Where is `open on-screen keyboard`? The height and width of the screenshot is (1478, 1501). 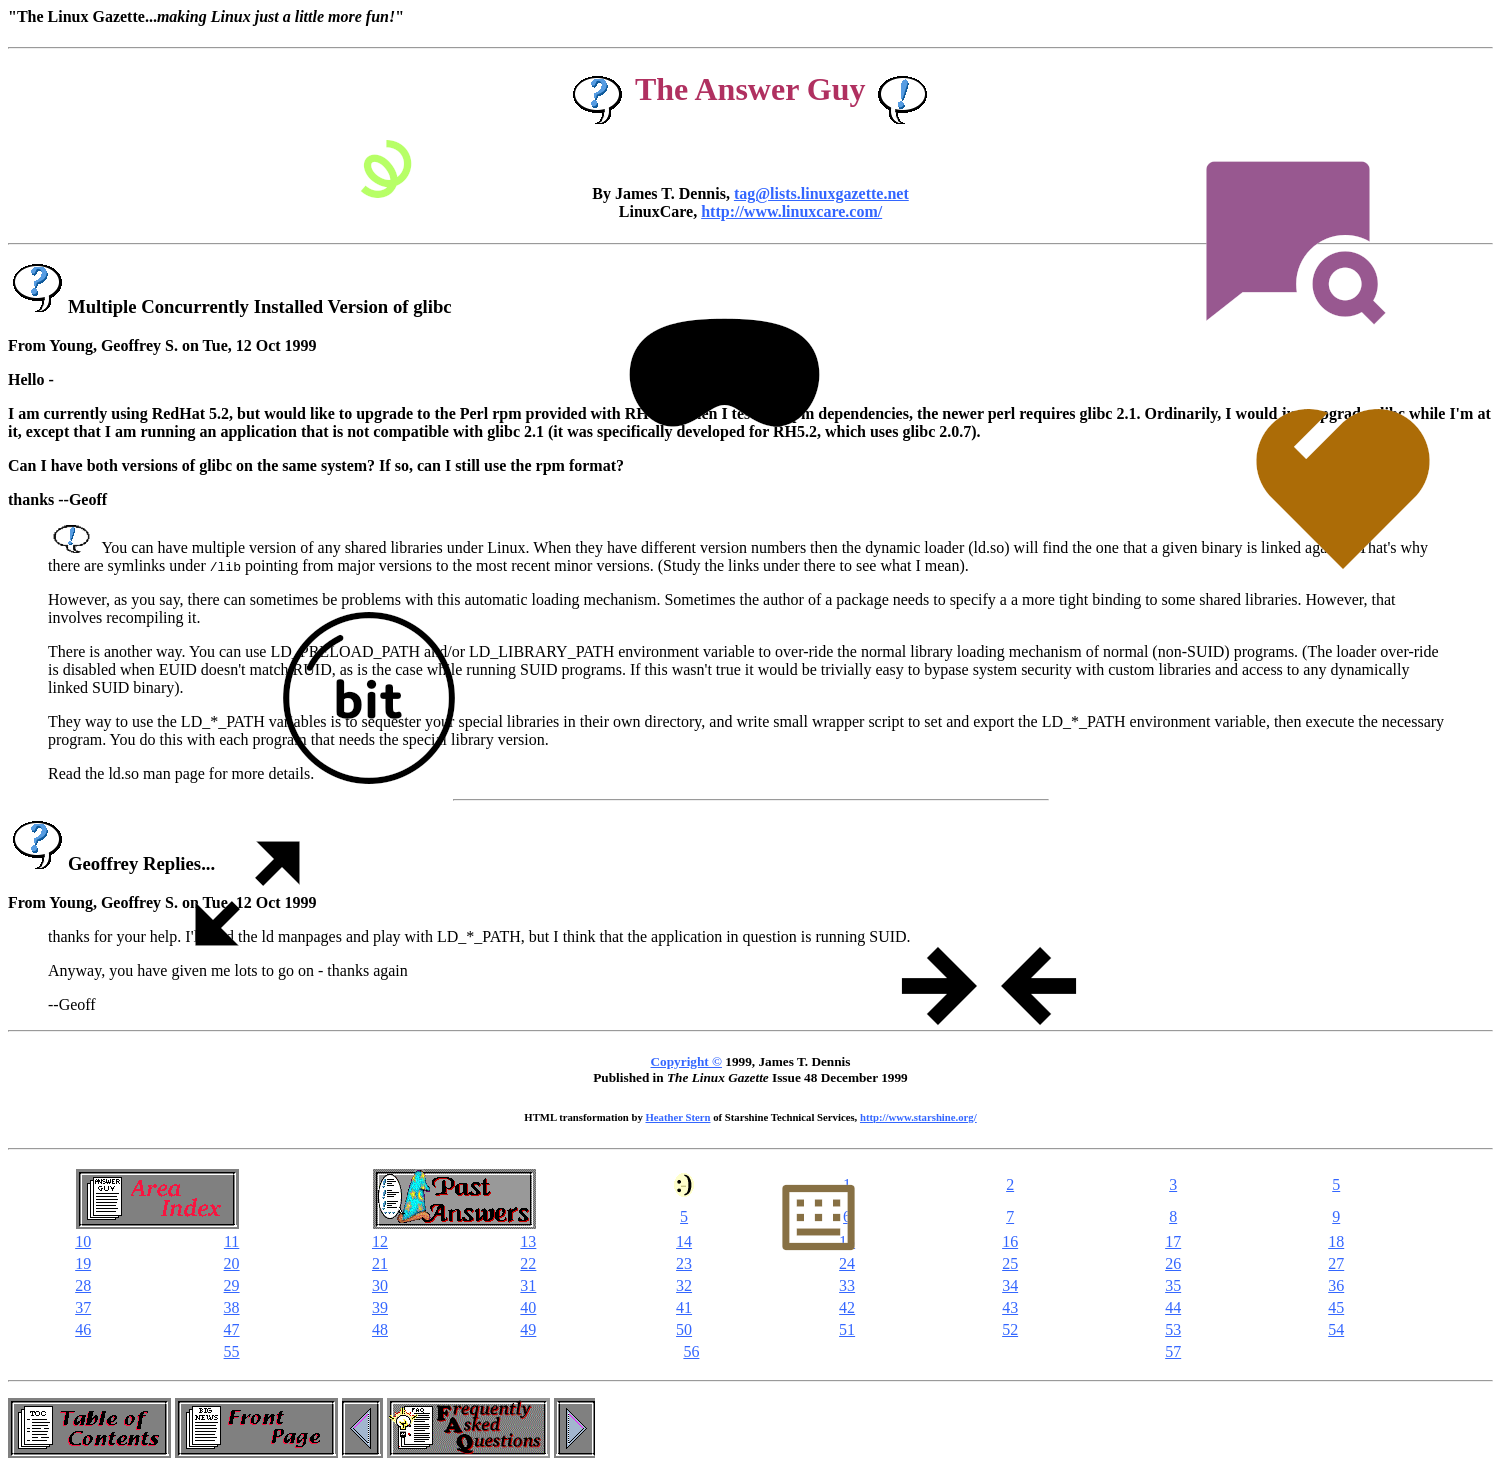 open on-screen keyboard is located at coordinates (818, 1217).